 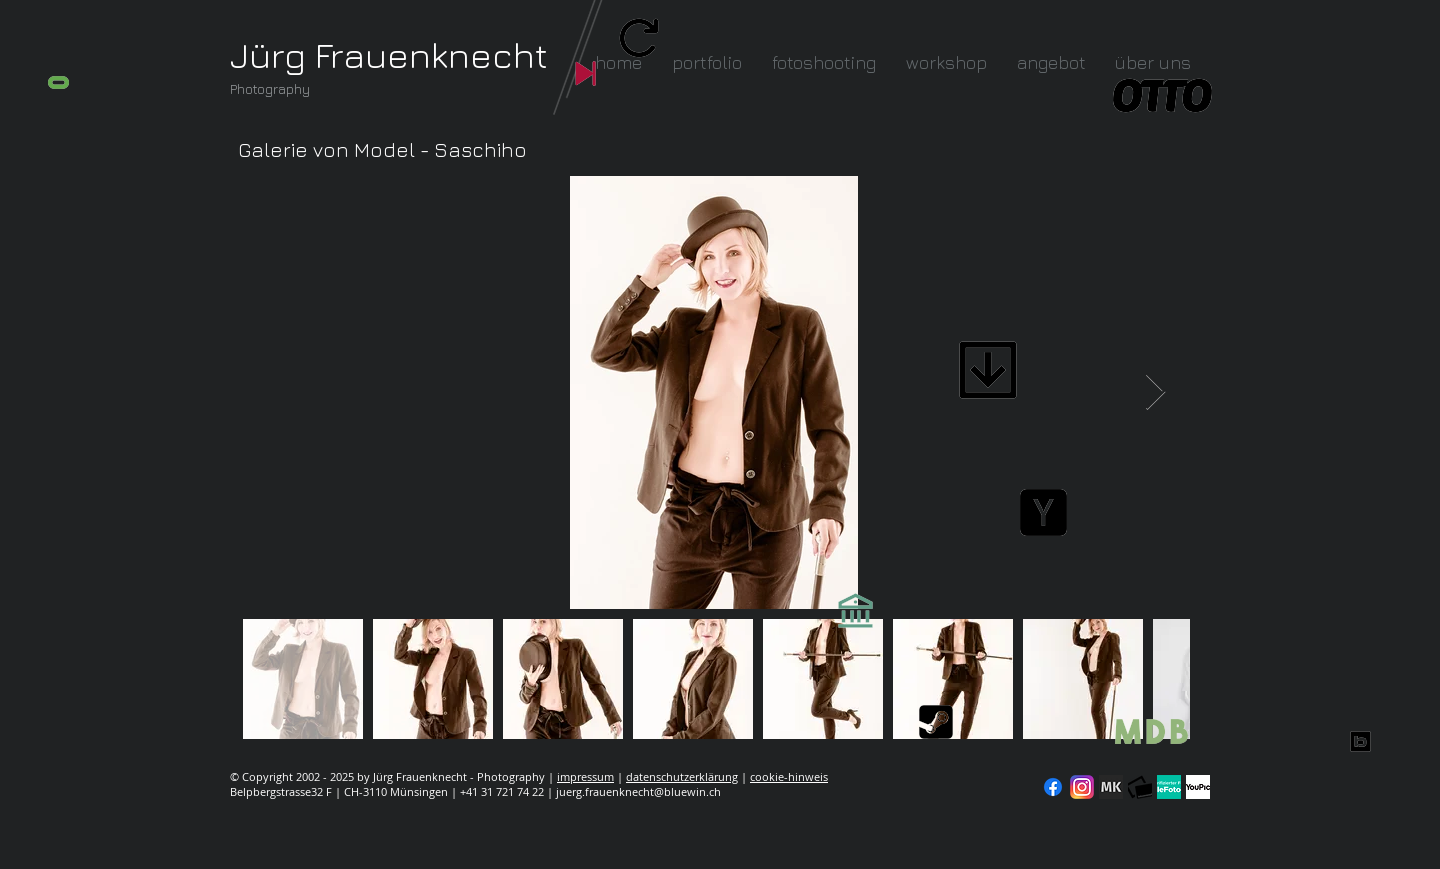 I want to click on bimobject logo, so click(x=1360, y=741).